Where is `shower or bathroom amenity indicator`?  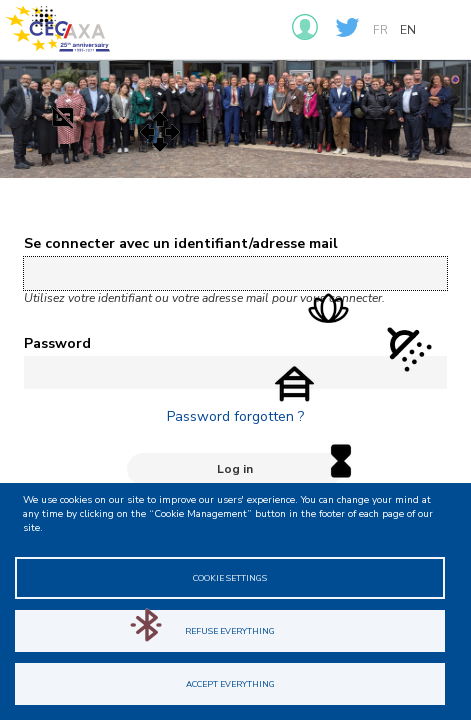 shower or bathroom amenity indicator is located at coordinates (409, 349).